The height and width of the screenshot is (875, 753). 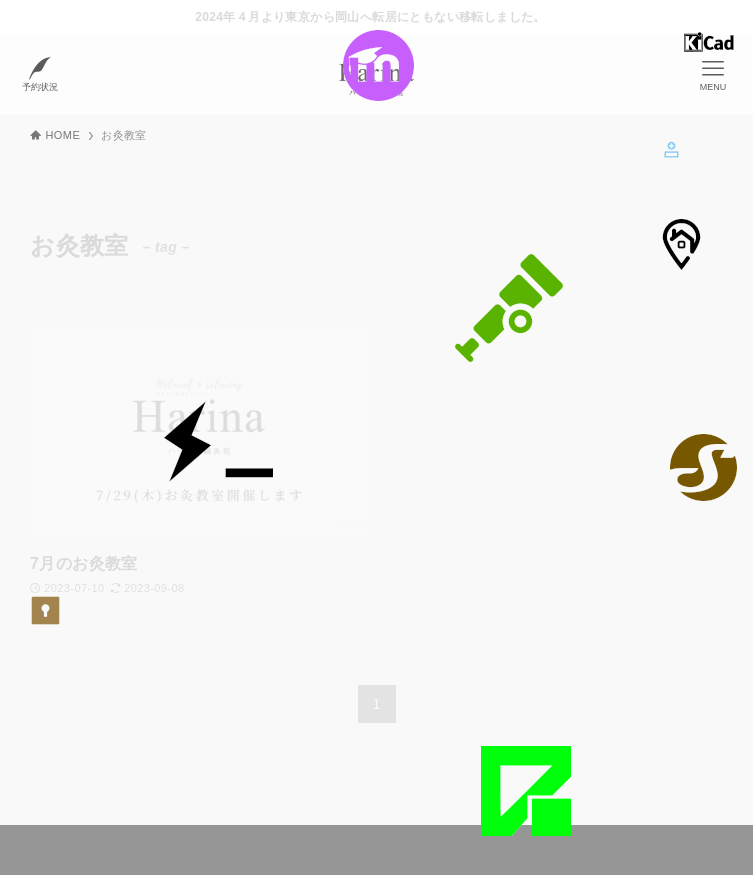 I want to click on open KiCad electronic design automation software, so click(x=709, y=42).